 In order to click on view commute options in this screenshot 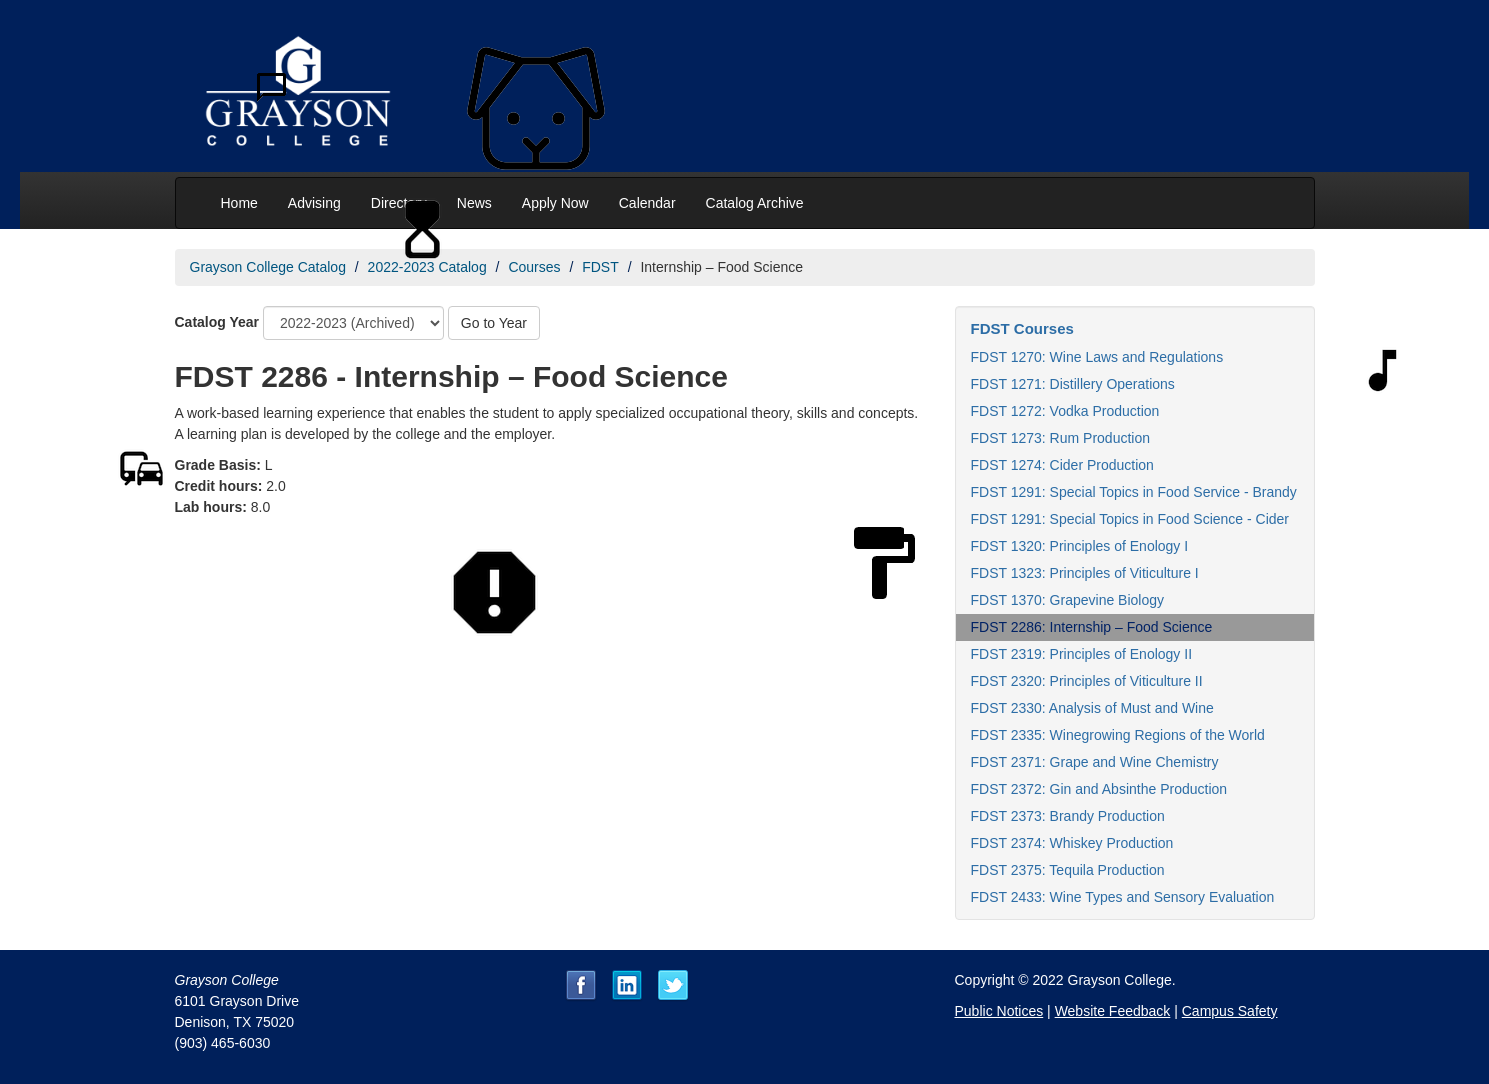, I will do `click(141, 468)`.